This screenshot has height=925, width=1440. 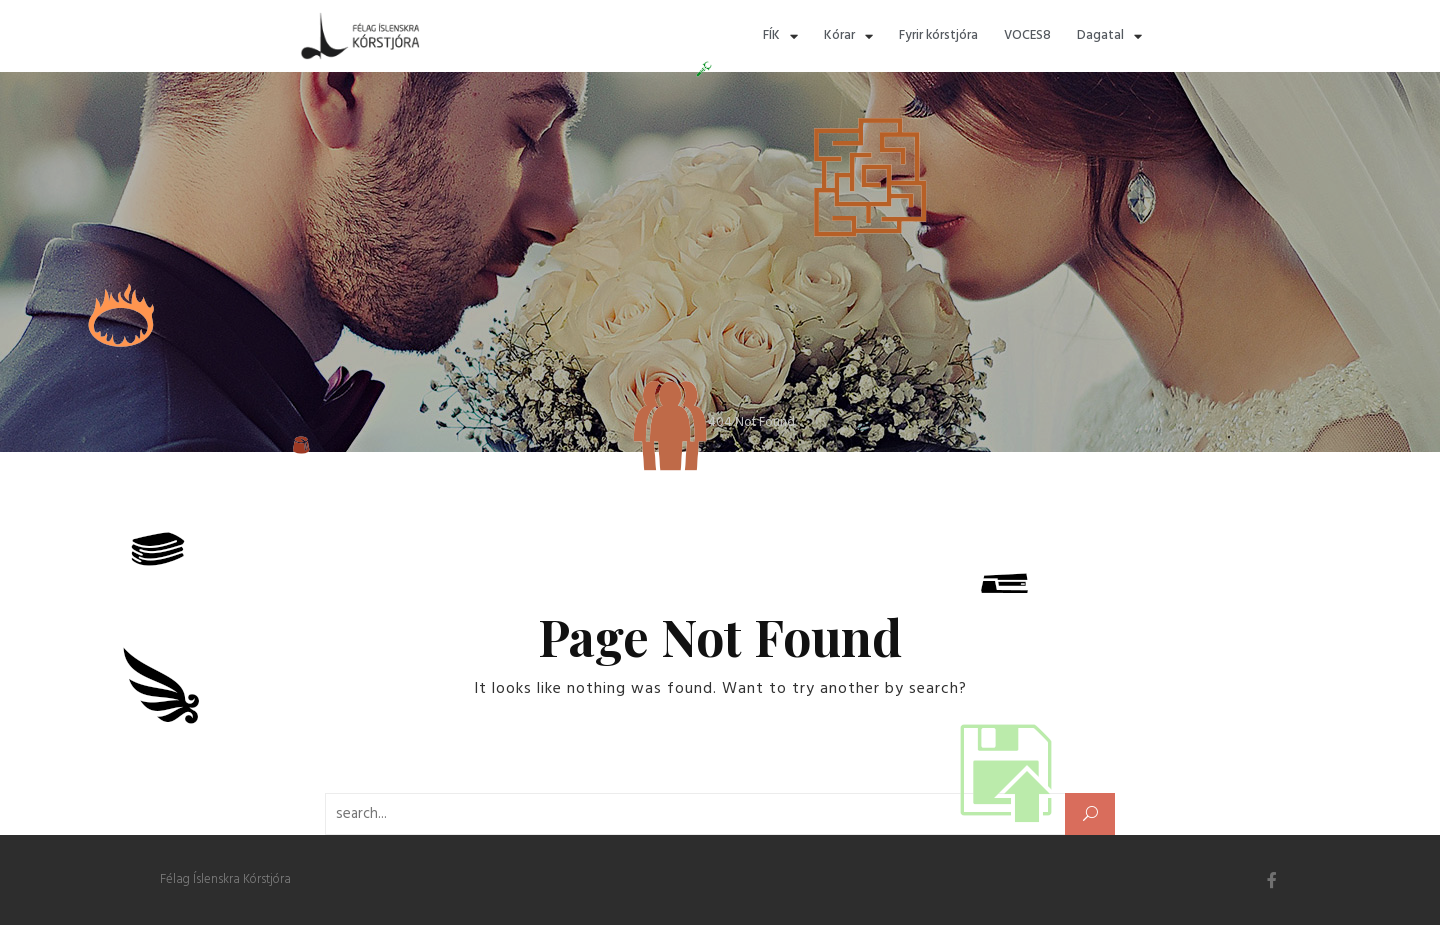 I want to click on save your current progress, so click(x=1006, y=770).